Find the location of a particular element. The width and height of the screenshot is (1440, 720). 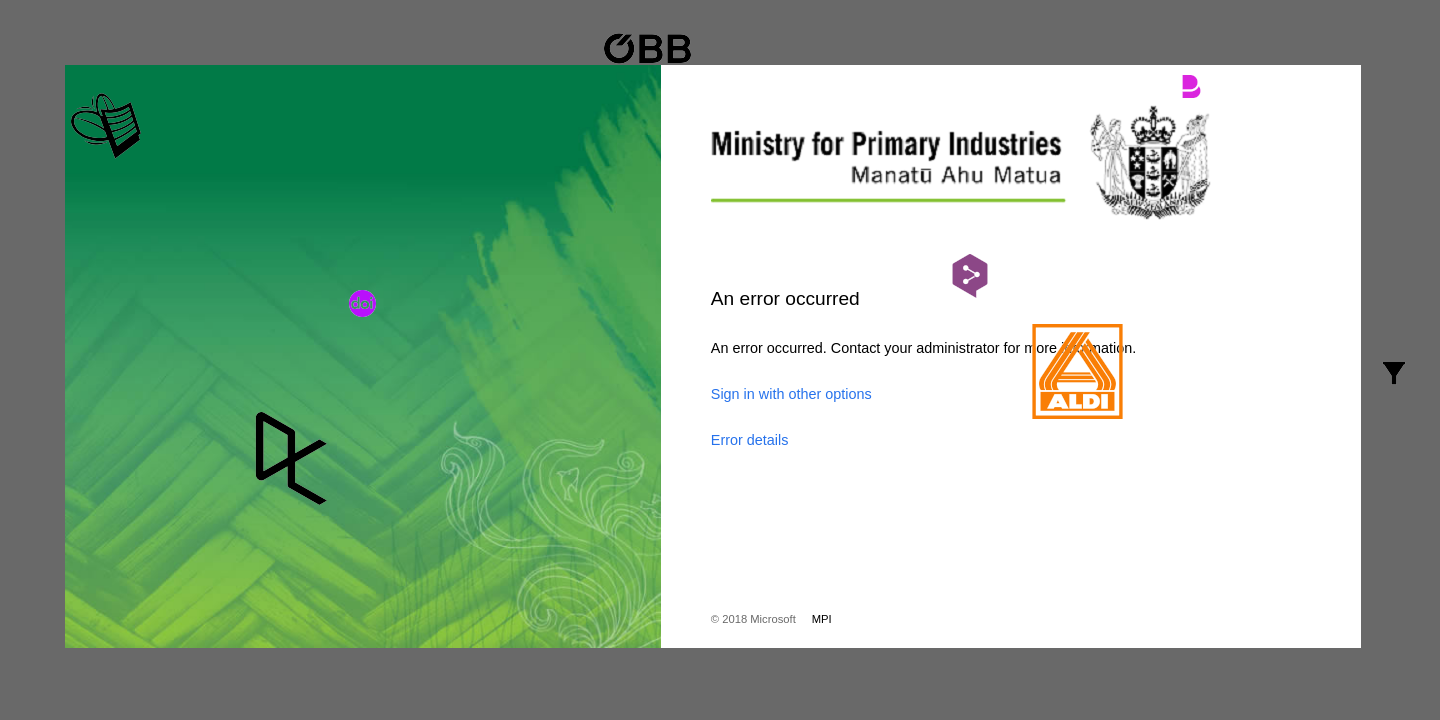

open DeepL translator is located at coordinates (970, 276).